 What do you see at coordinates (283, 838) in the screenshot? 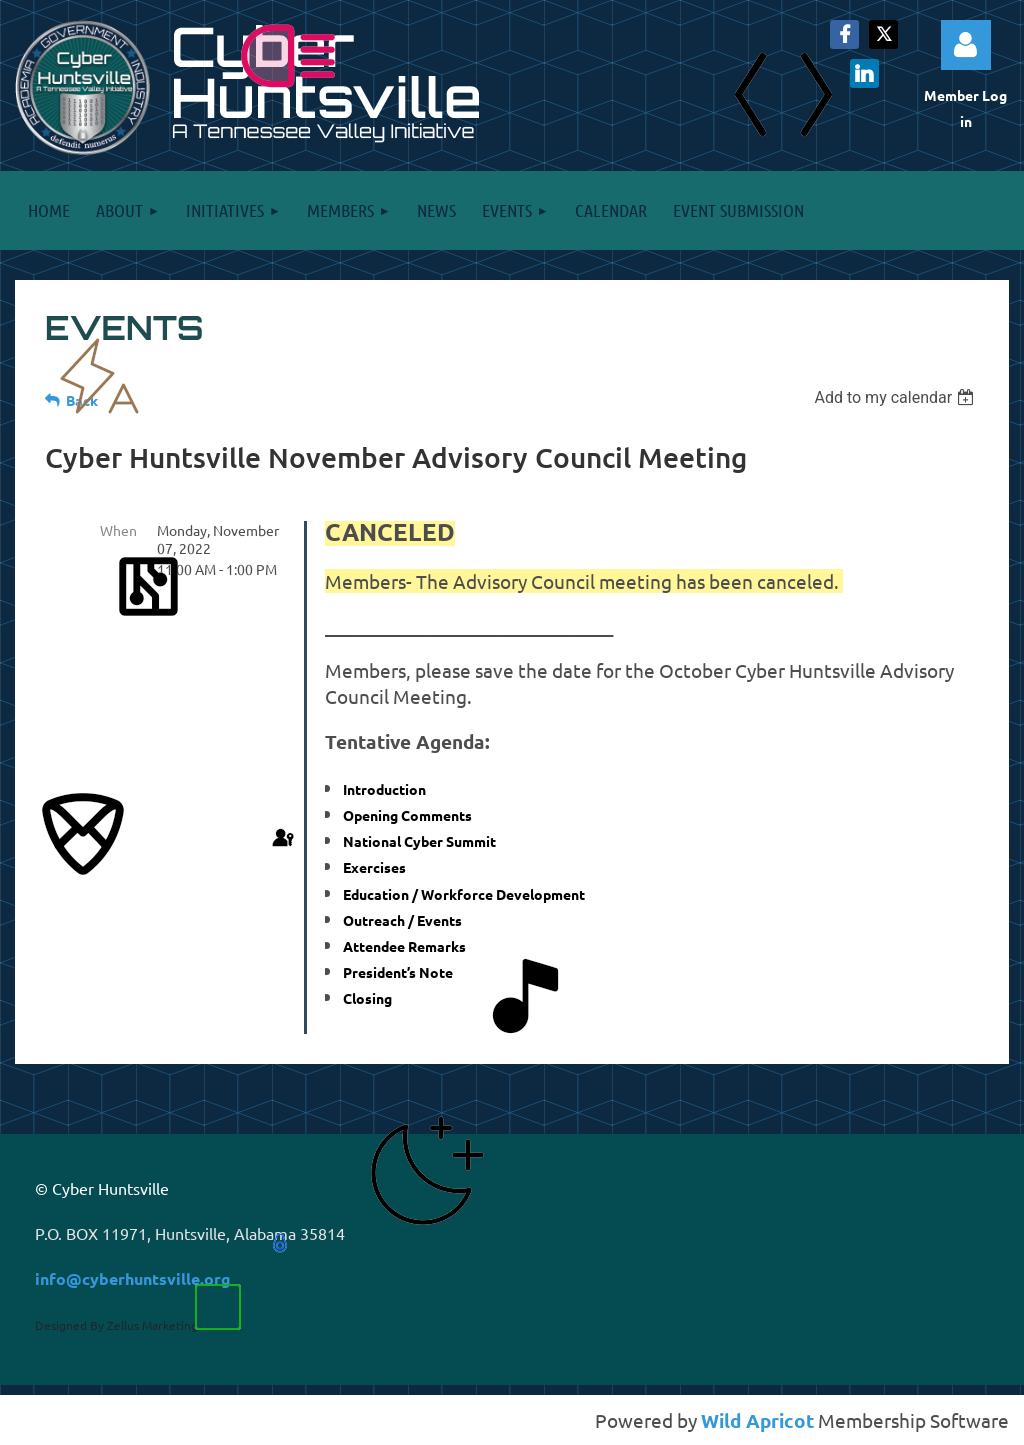
I see `manage passkey authentication for your account` at bounding box center [283, 838].